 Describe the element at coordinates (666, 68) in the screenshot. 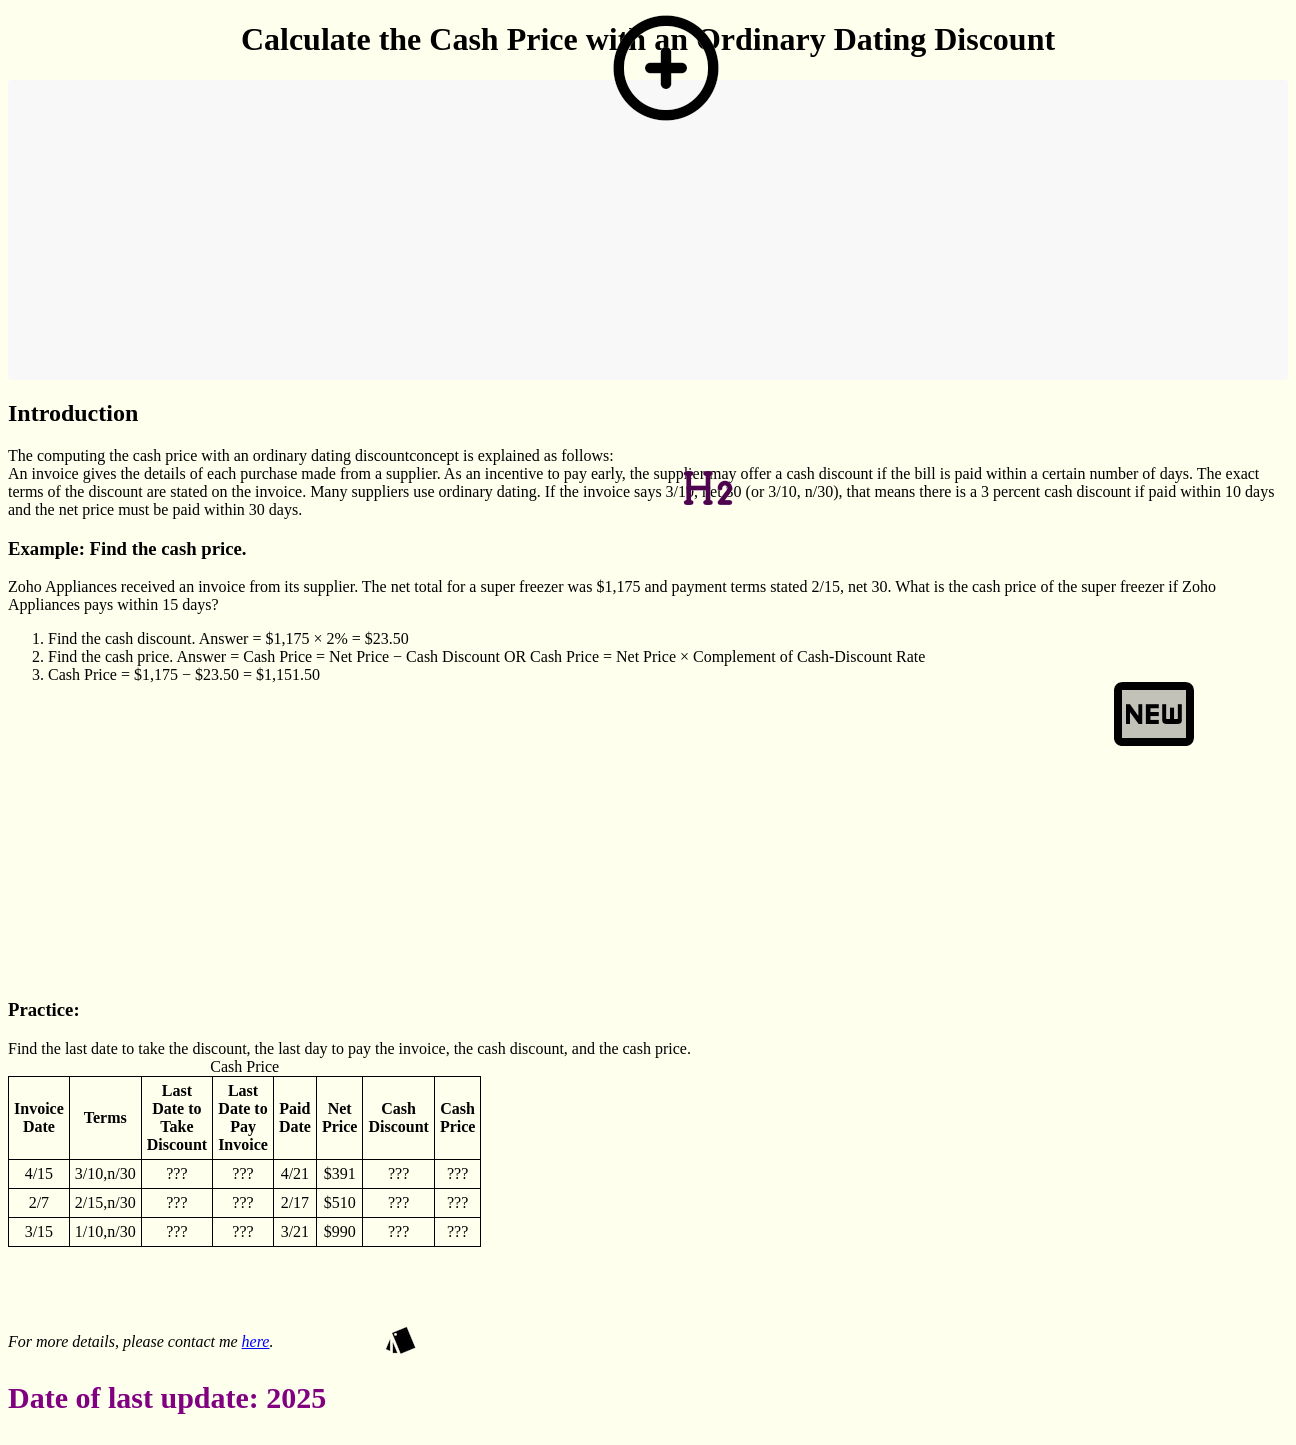

I see `add a new item` at that location.